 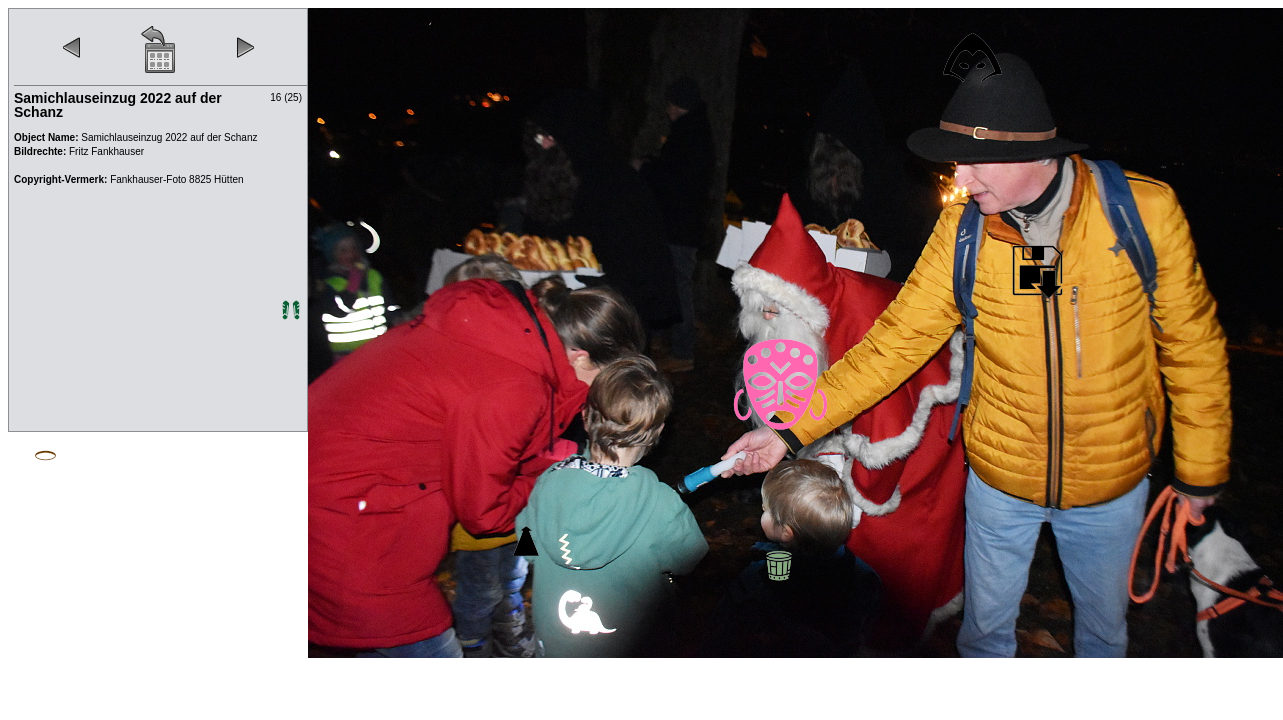 I want to click on indicates a pit or trap hazard in gameplay, so click(x=45, y=455).